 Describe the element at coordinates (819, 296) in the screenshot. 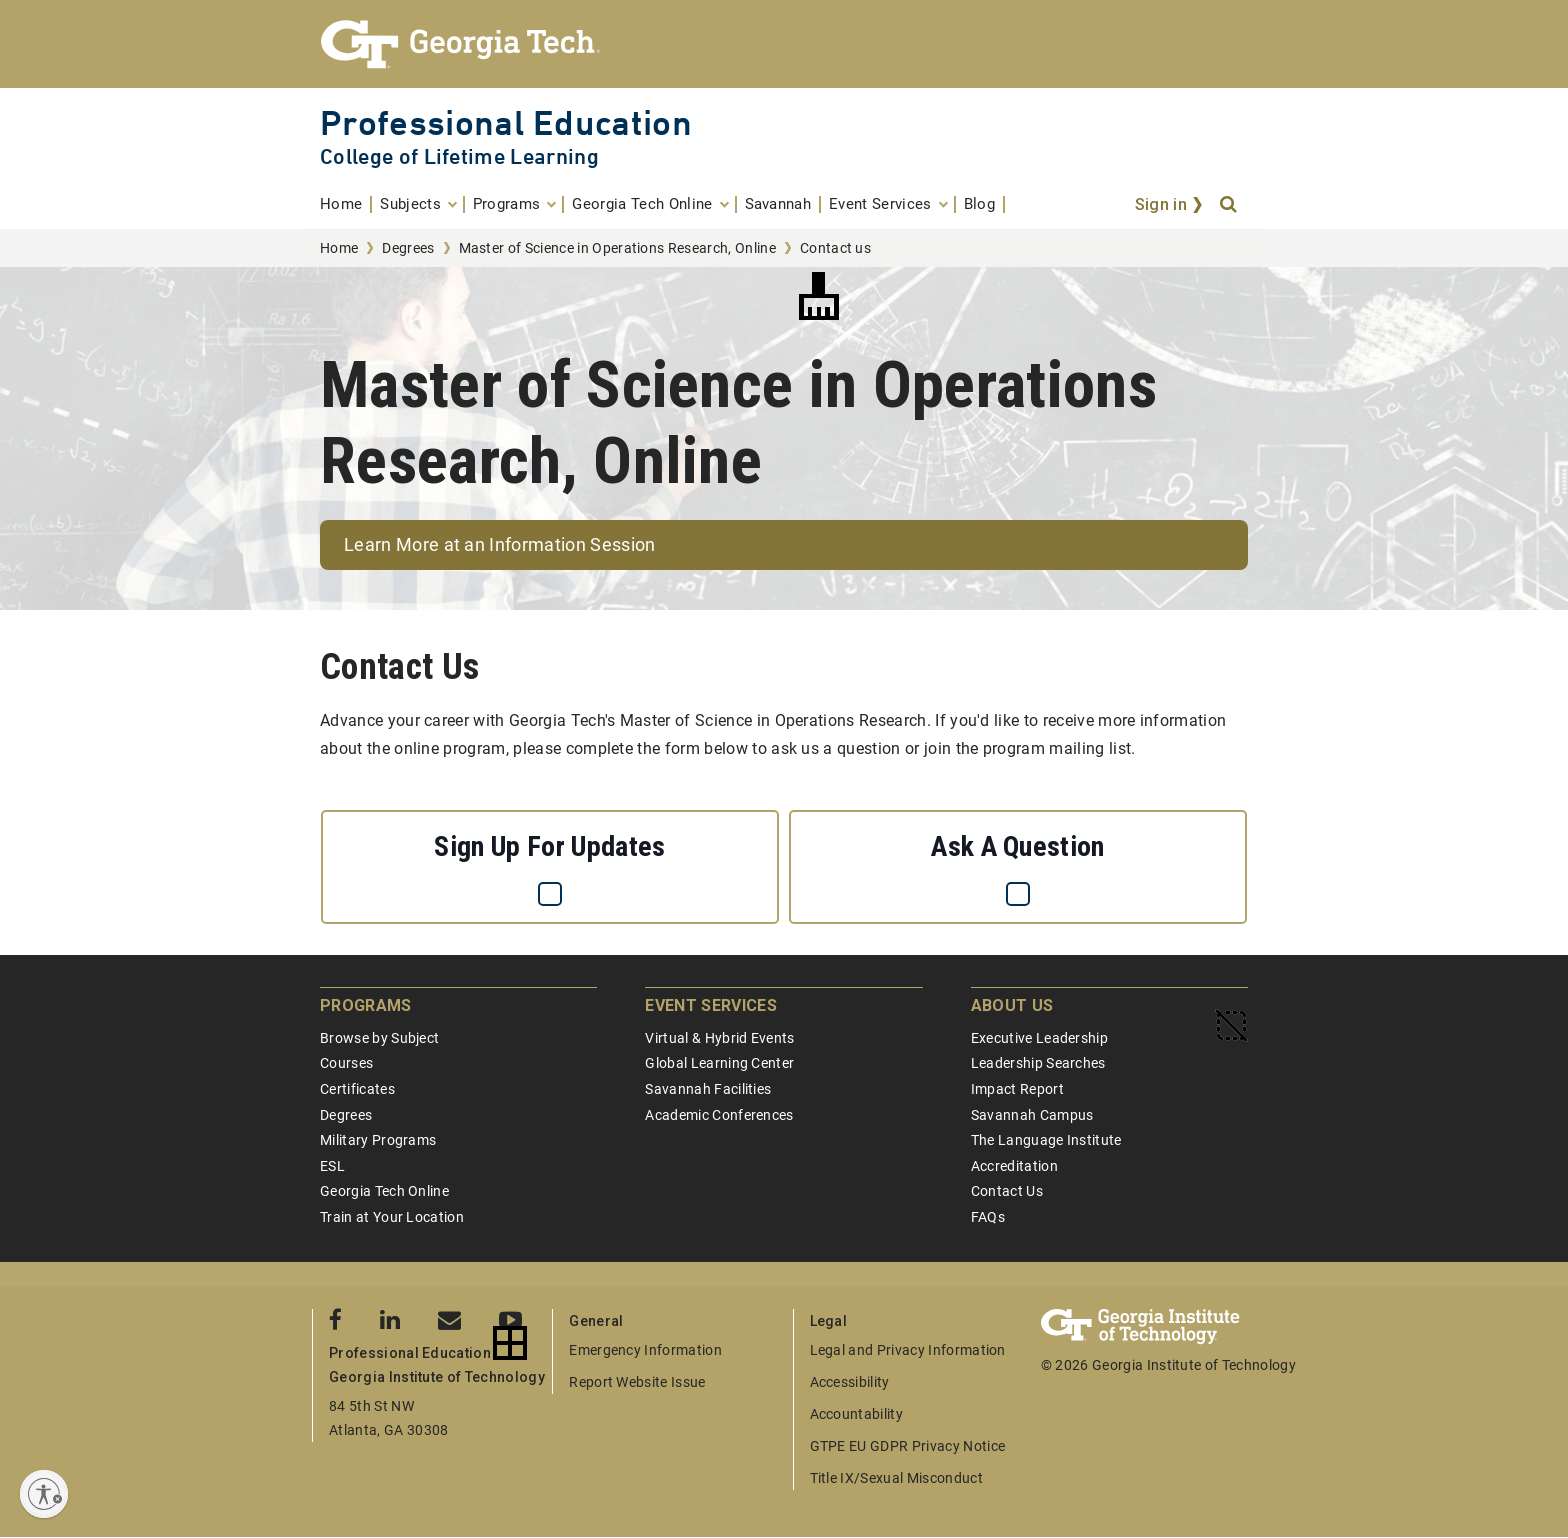

I see `access cleaning or housekeeping services` at that location.